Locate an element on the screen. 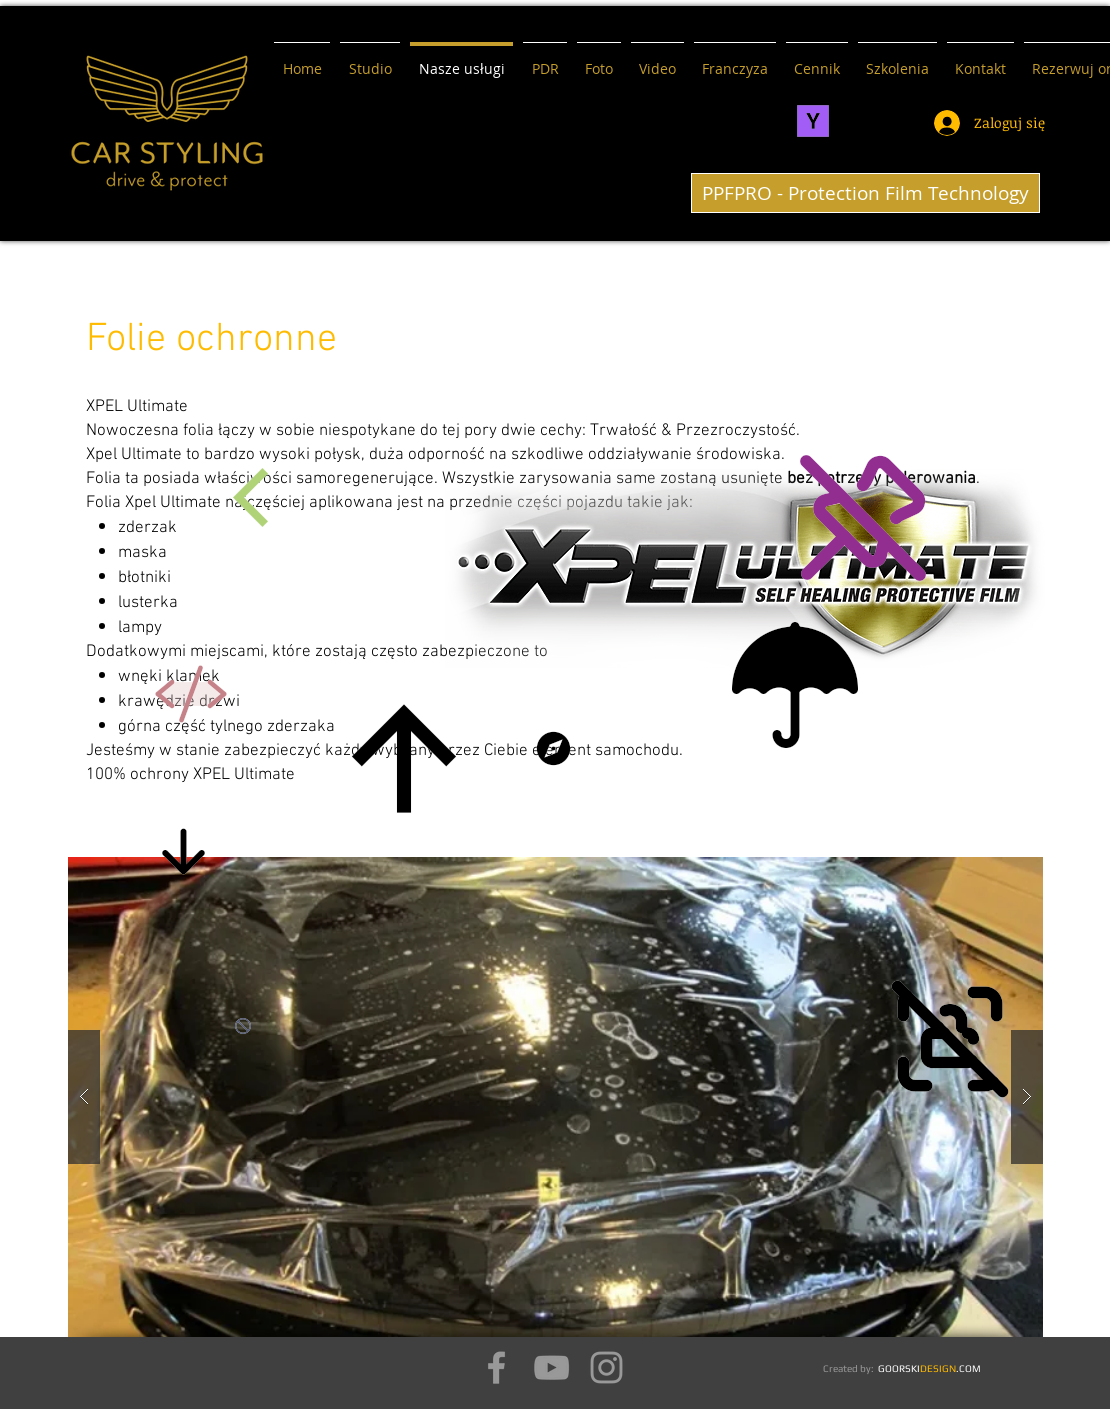  view or edit source code is located at coordinates (191, 694).